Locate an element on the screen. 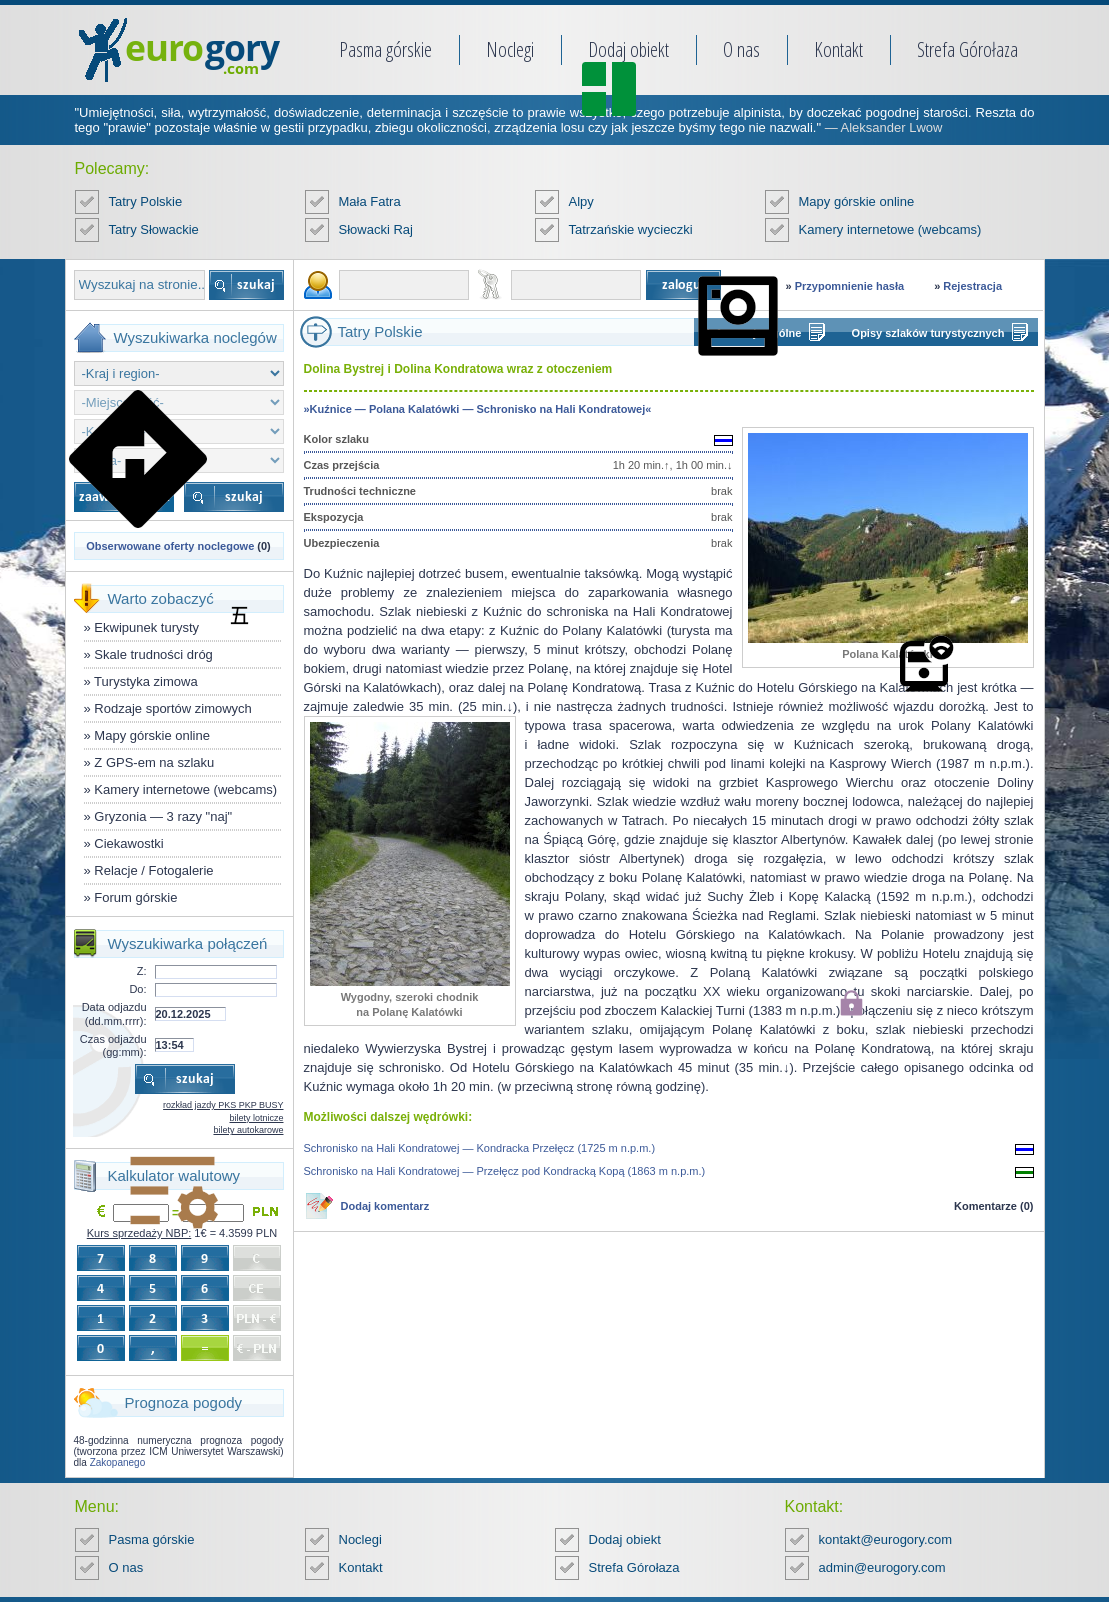 The height and width of the screenshot is (1602, 1109). access photo gallery or instant camera feature is located at coordinates (738, 316).